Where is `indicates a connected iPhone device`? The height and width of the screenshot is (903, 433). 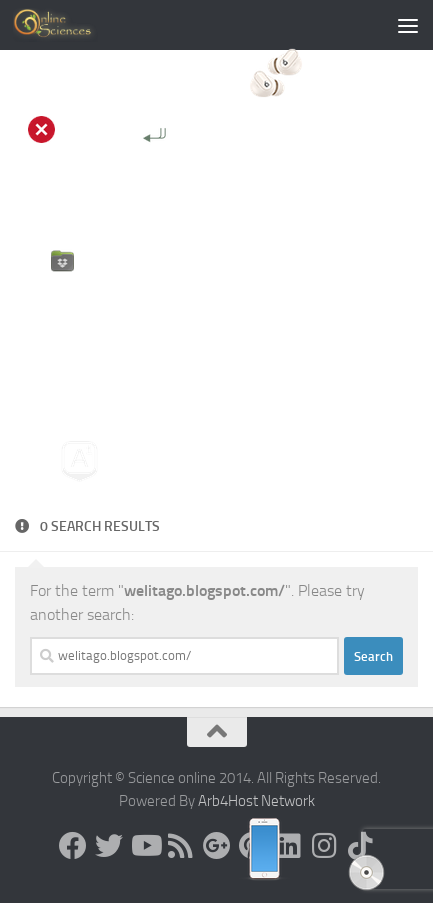
indicates a connected iPhone device is located at coordinates (264, 849).